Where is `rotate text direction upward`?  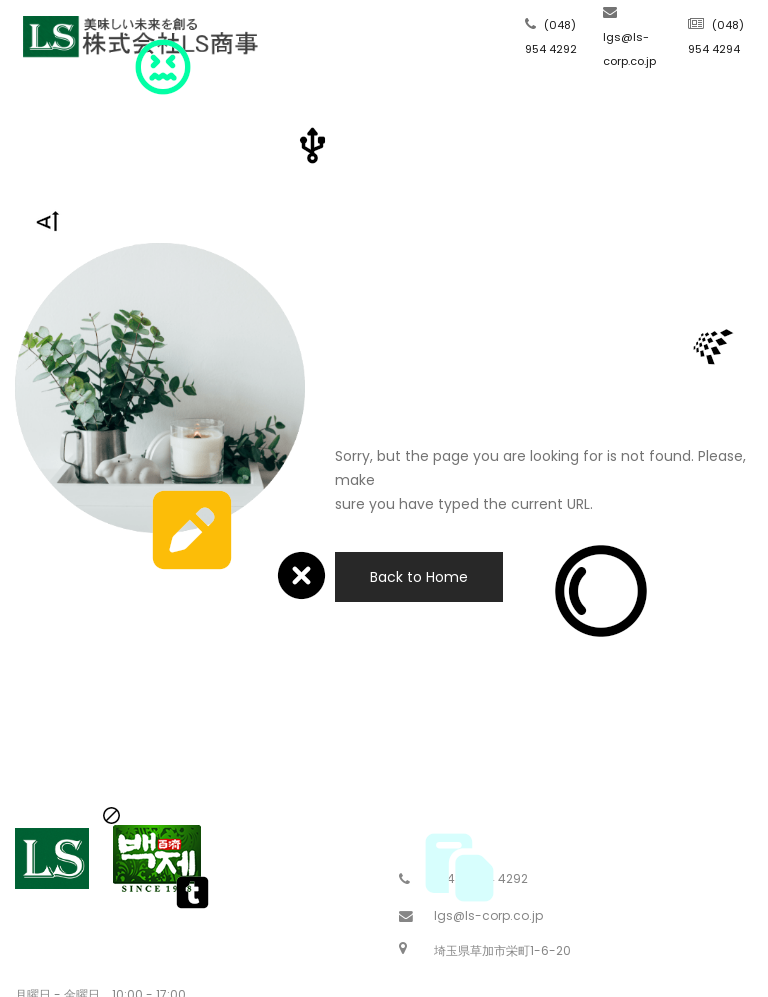
rotate text direction upward is located at coordinates (48, 221).